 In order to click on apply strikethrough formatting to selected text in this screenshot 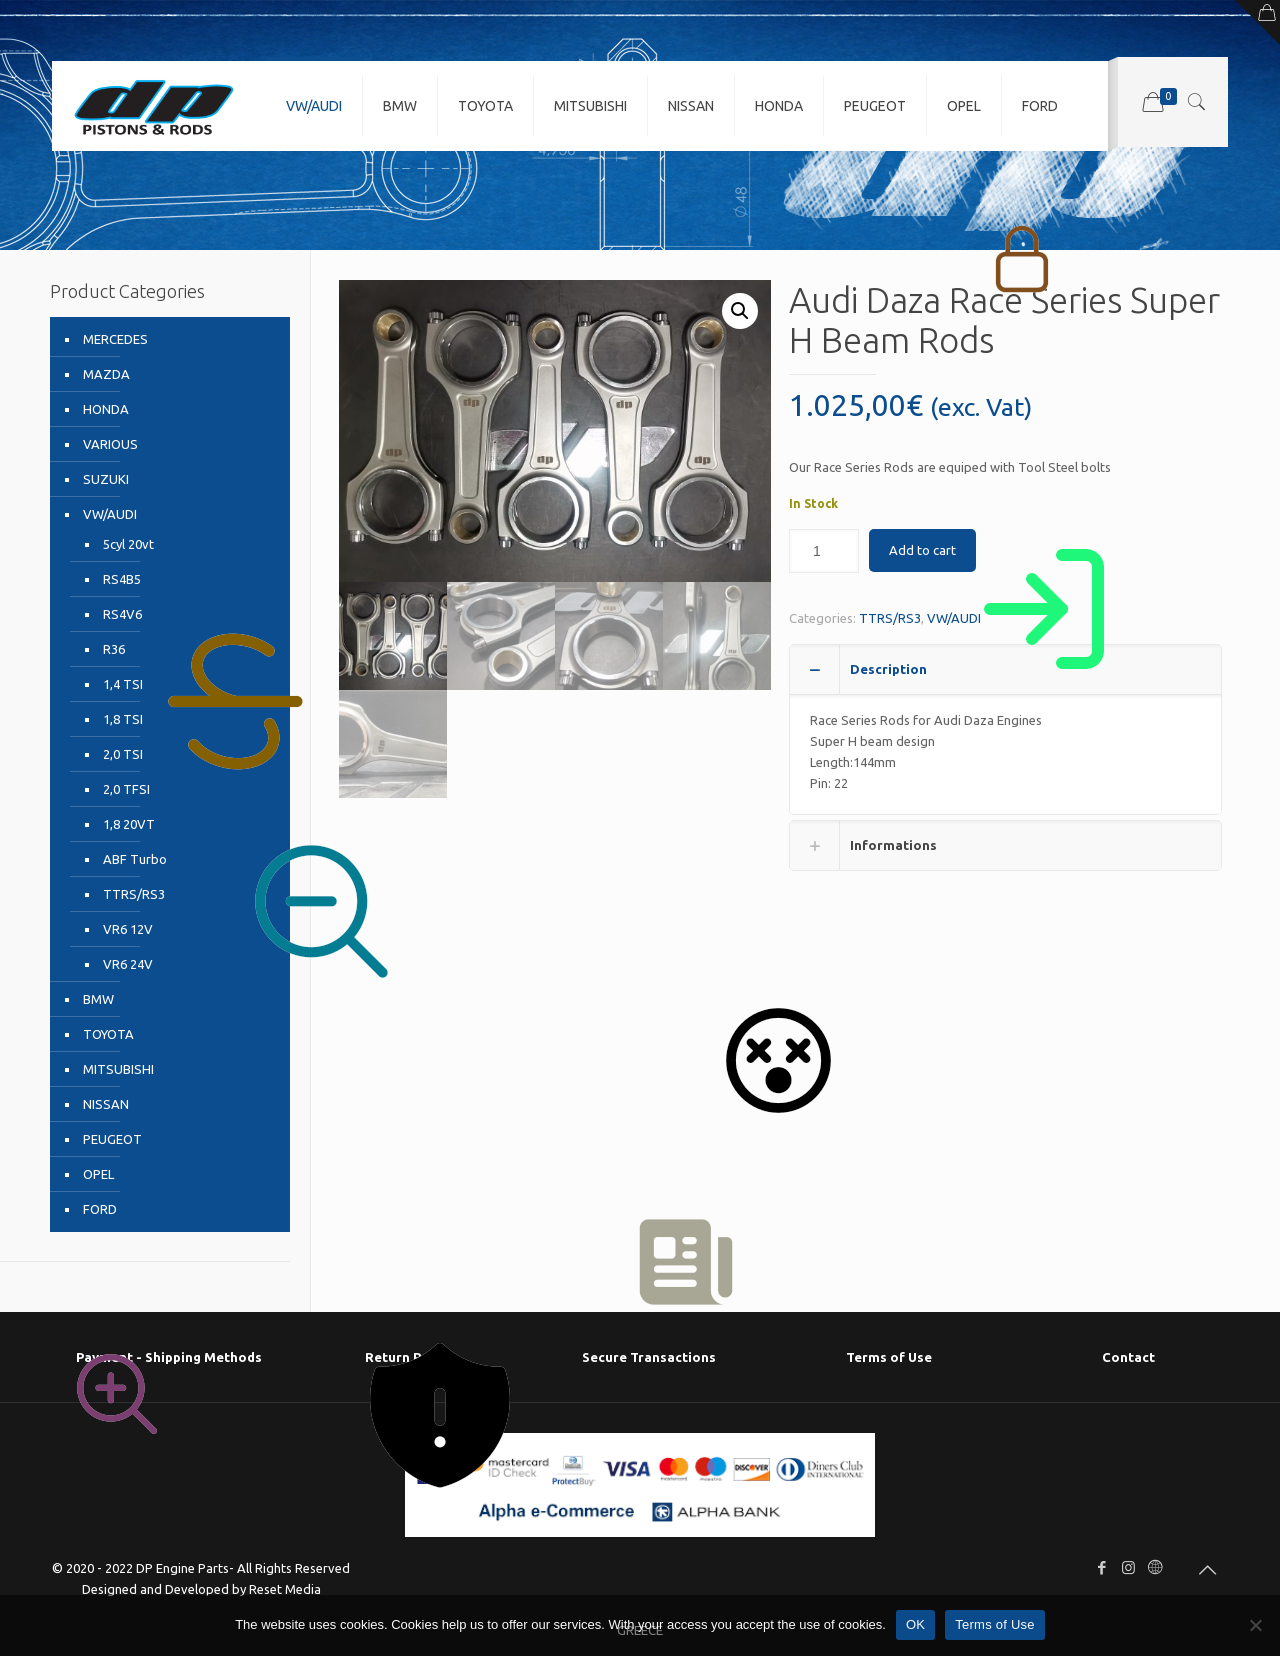, I will do `click(235, 701)`.